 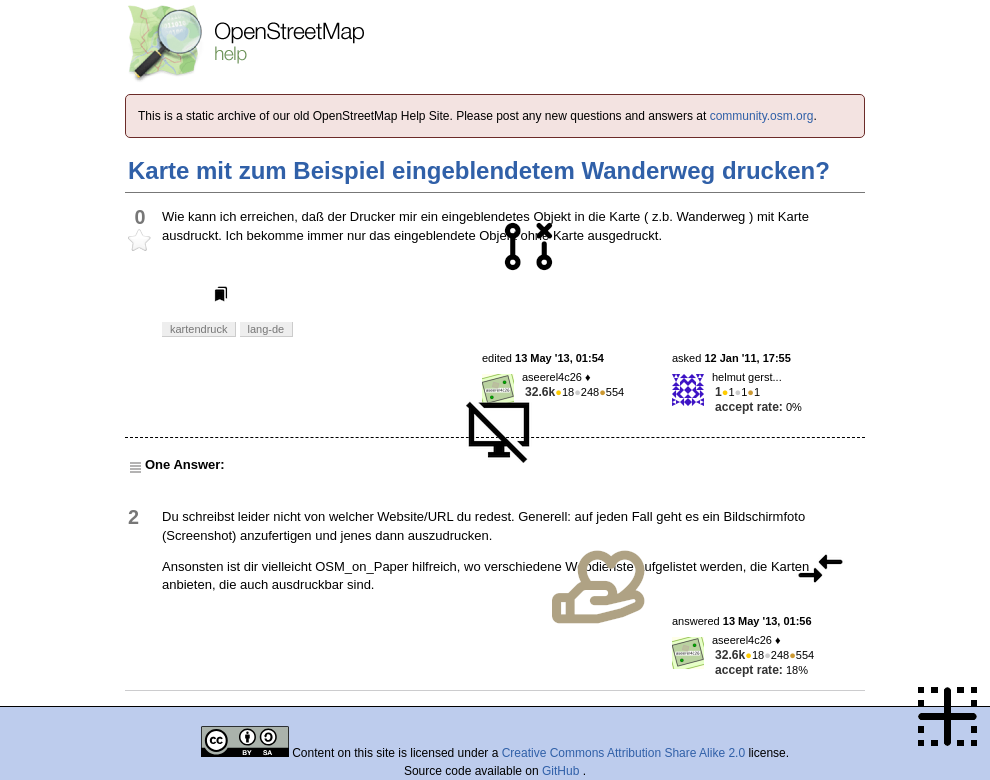 I want to click on view your saved bookmarks, so click(x=221, y=294).